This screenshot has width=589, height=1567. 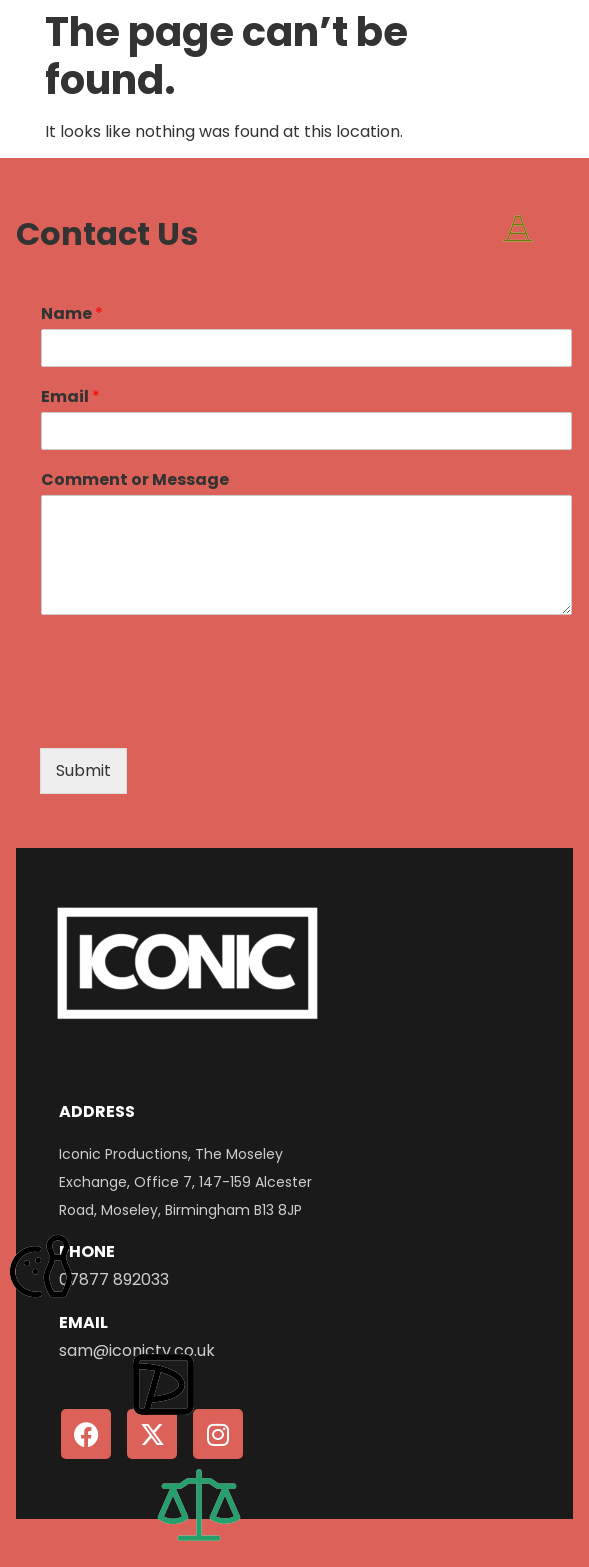 I want to click on browse bowling alleys nearby, so click(x=41, y=1266).